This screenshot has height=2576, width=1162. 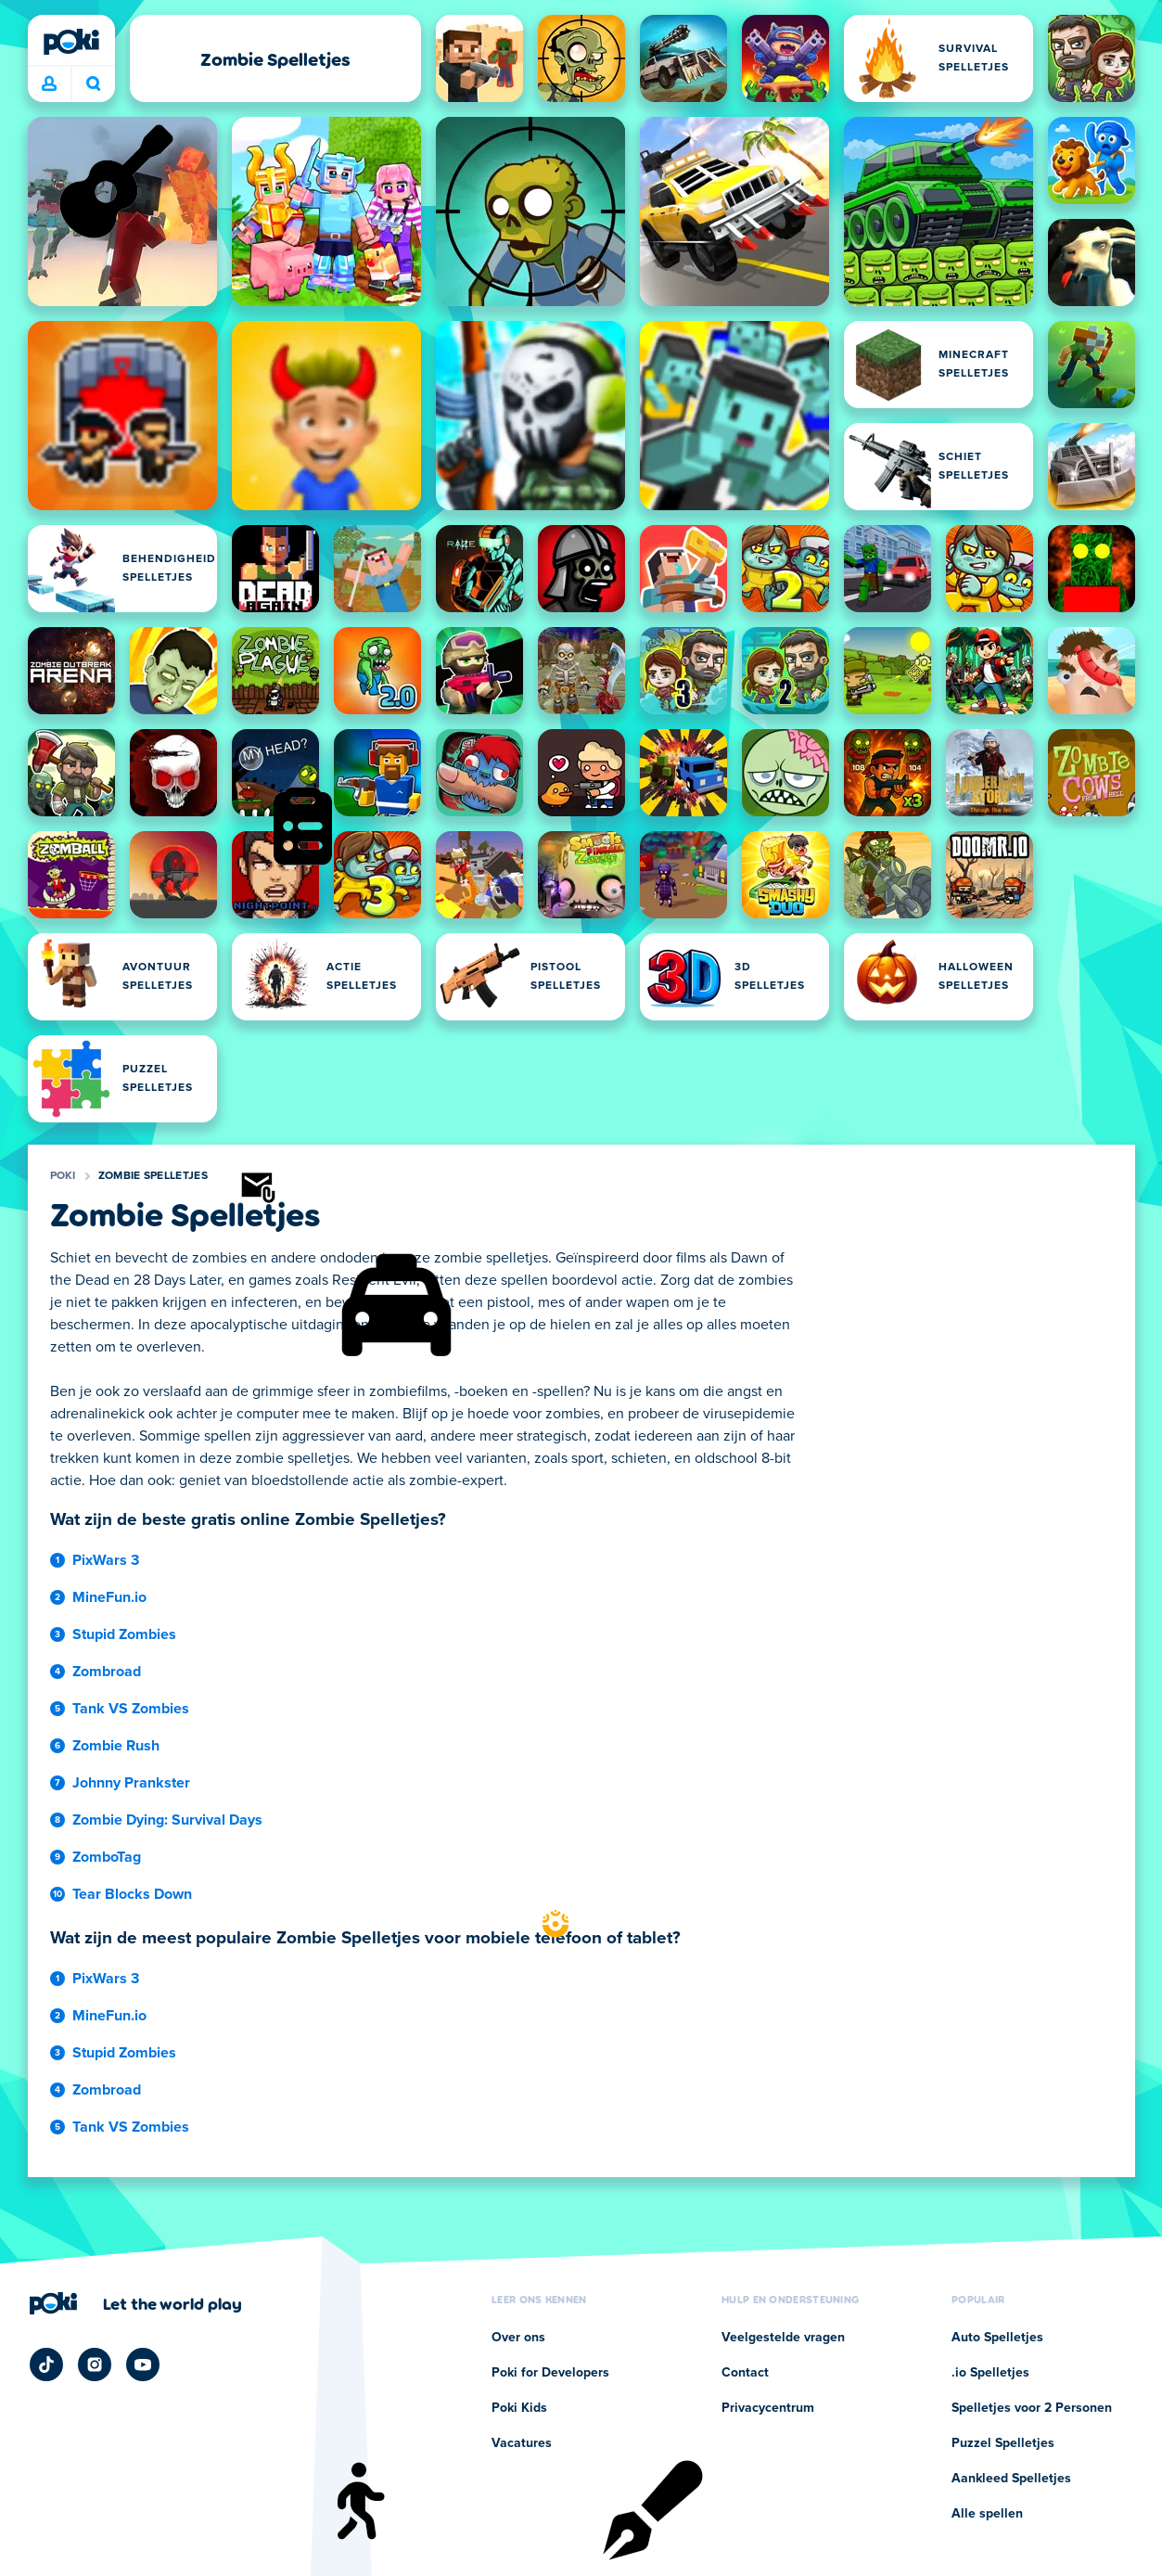 What do you see at coordinates (652, 2510) in the screenshot?
I see `compose or write new content` at bounding box center [652, 2510].